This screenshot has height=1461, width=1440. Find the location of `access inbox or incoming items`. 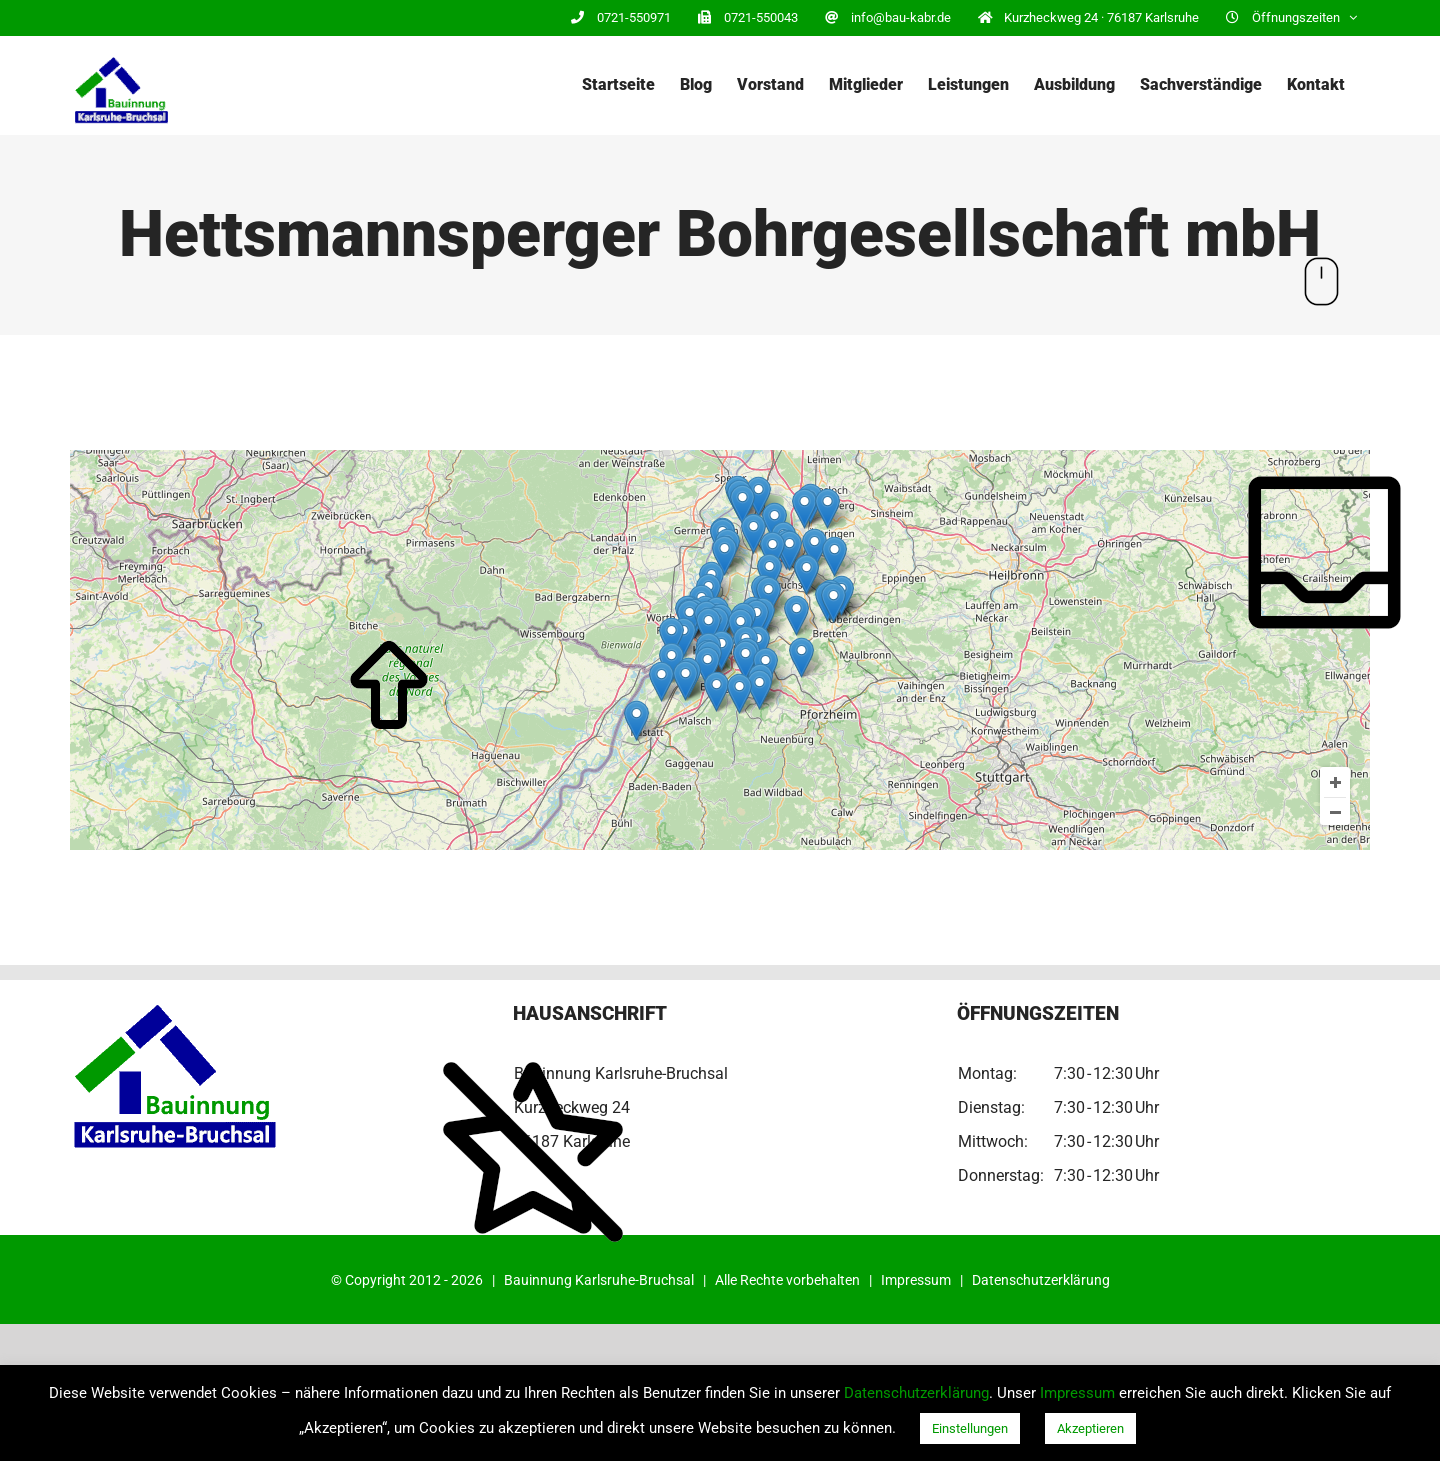

access inbox or incoming items is located at coordinates (1324, 552).